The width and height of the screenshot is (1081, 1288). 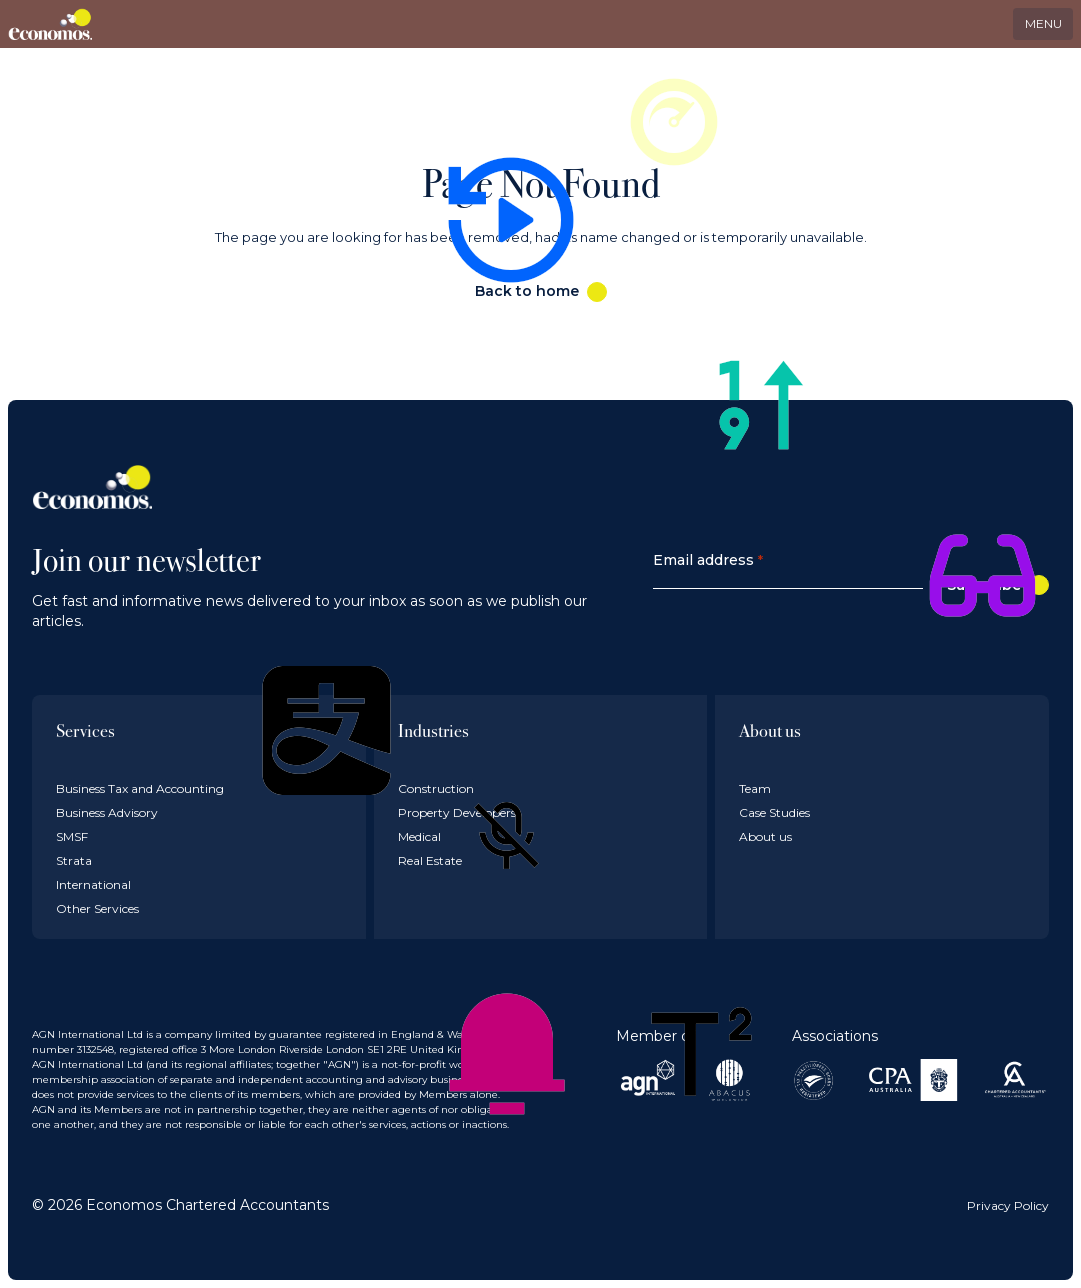 I want to click on notification or alert indicator, so click(x=507, y=1051).